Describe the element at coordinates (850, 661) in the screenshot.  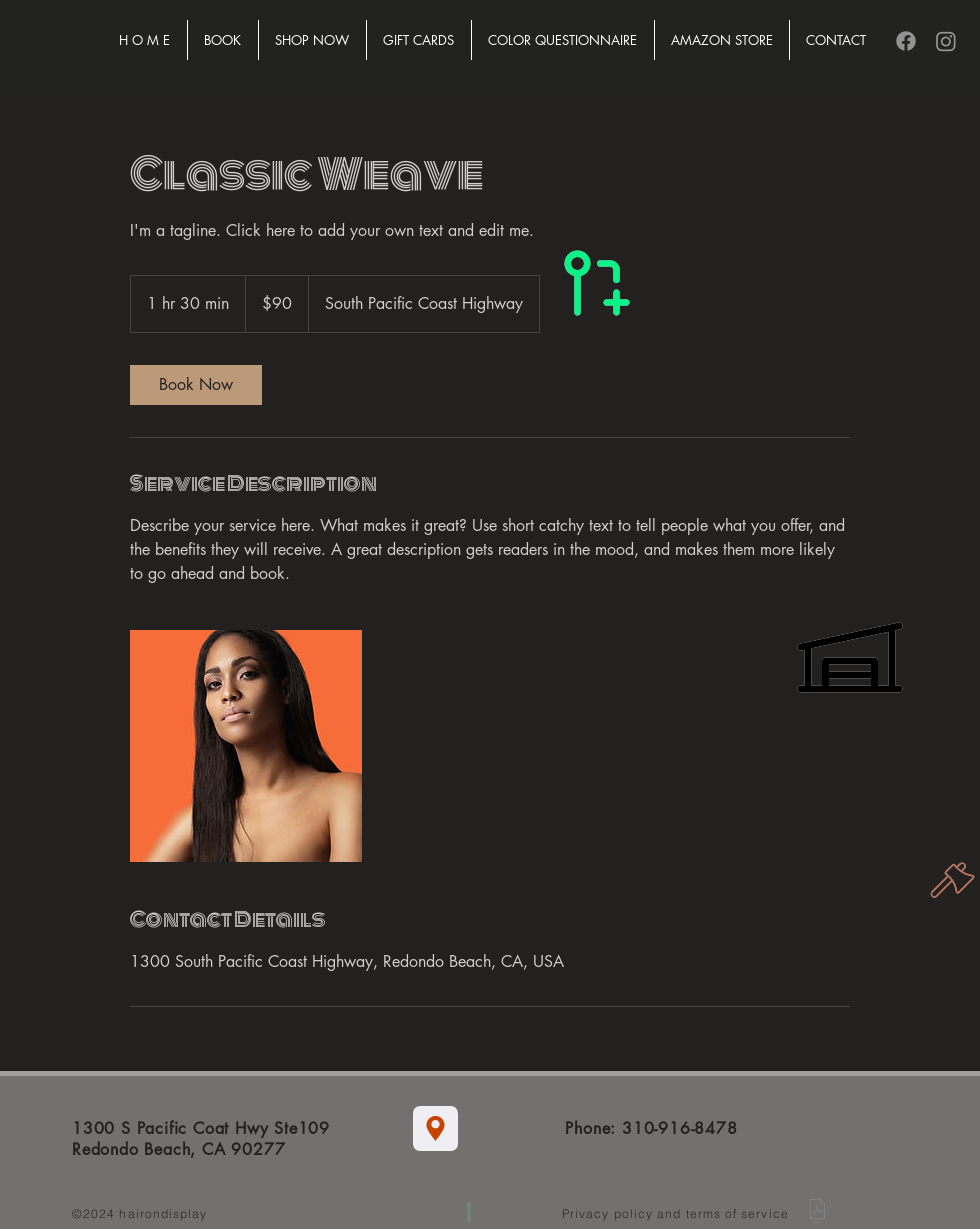
I see `access warehouse or storage management` at that location.